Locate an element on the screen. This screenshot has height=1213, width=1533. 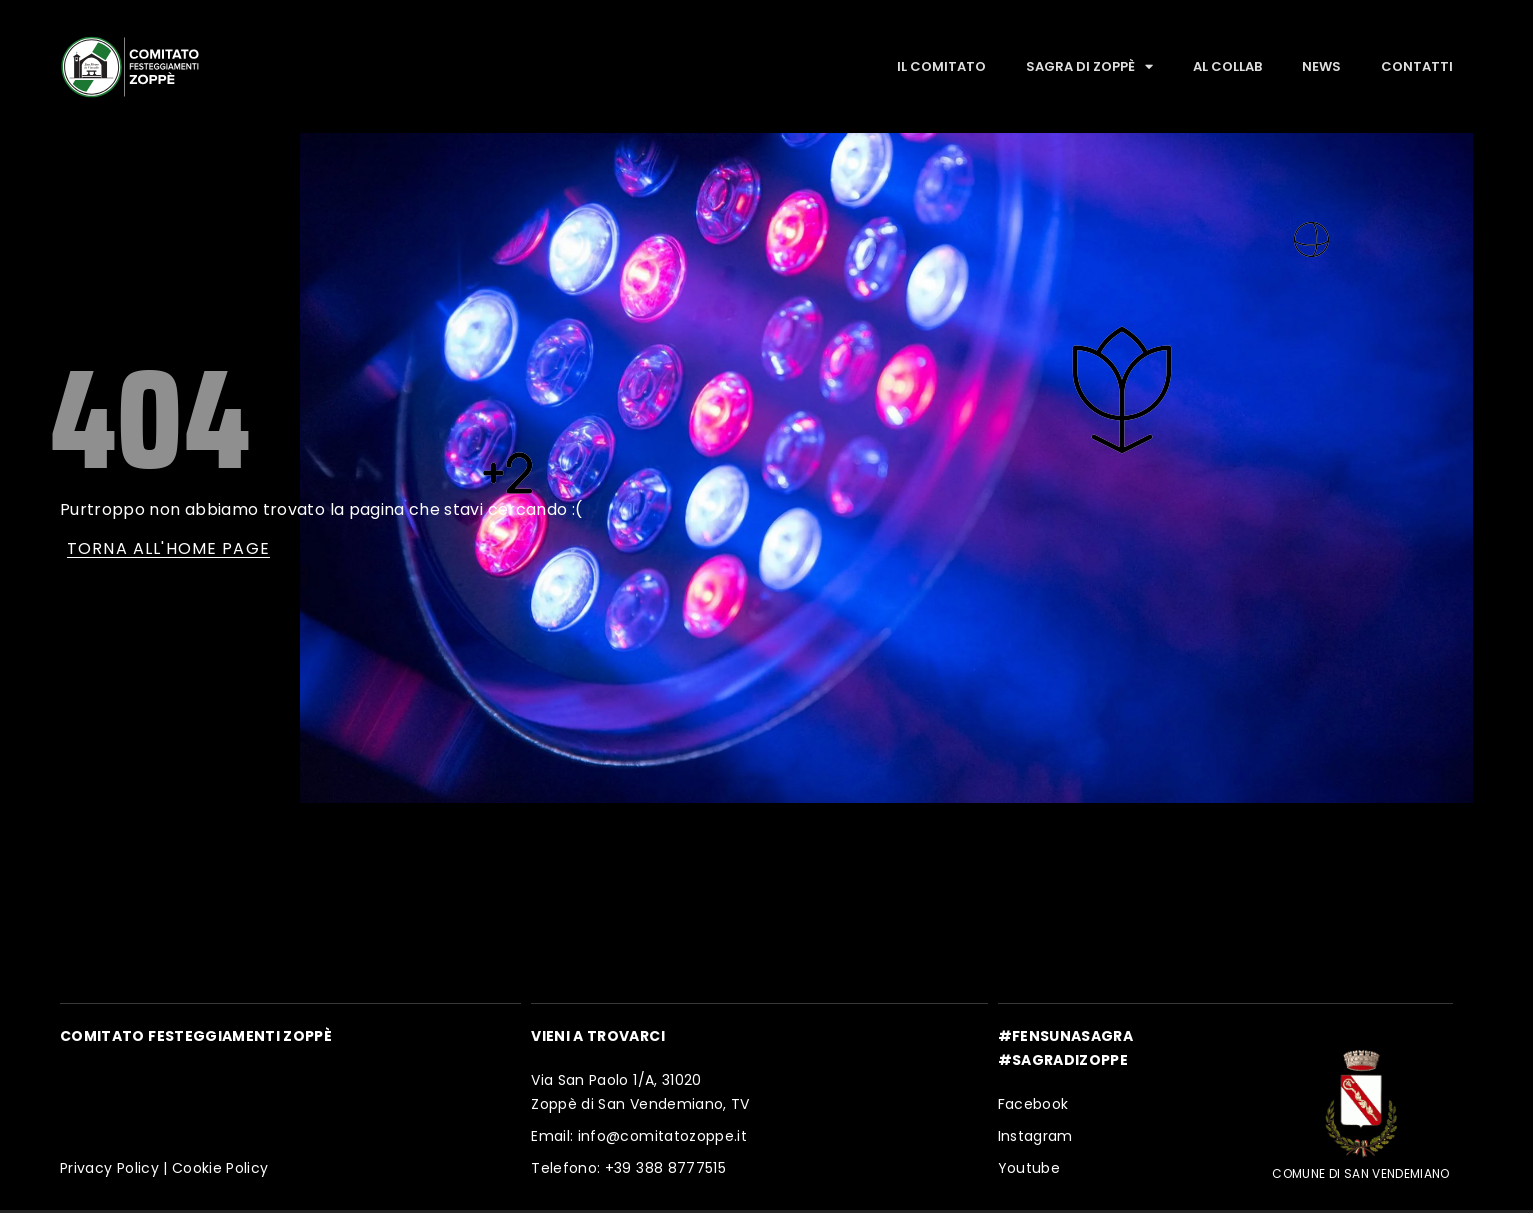
increase exposure by 2 stops is located at coordinates (509, 473).